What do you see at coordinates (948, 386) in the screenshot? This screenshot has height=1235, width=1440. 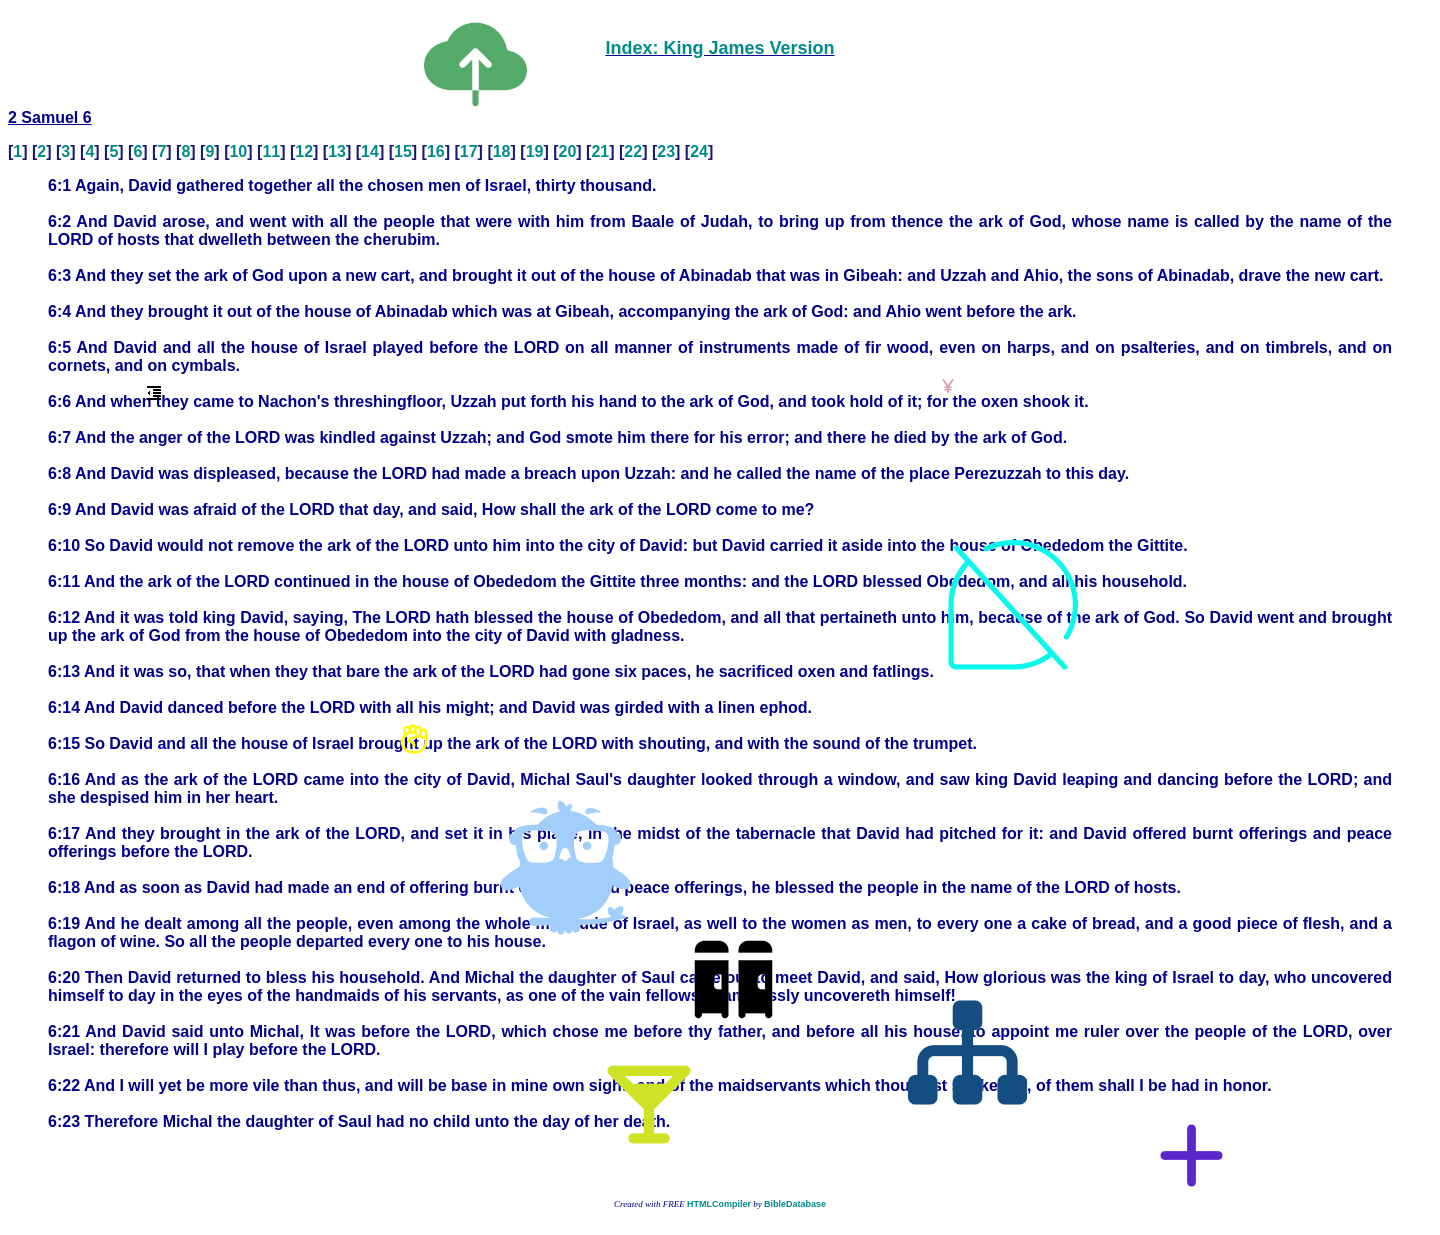 I see `select Japanese yen as currency` at bounding box center [948, 386].